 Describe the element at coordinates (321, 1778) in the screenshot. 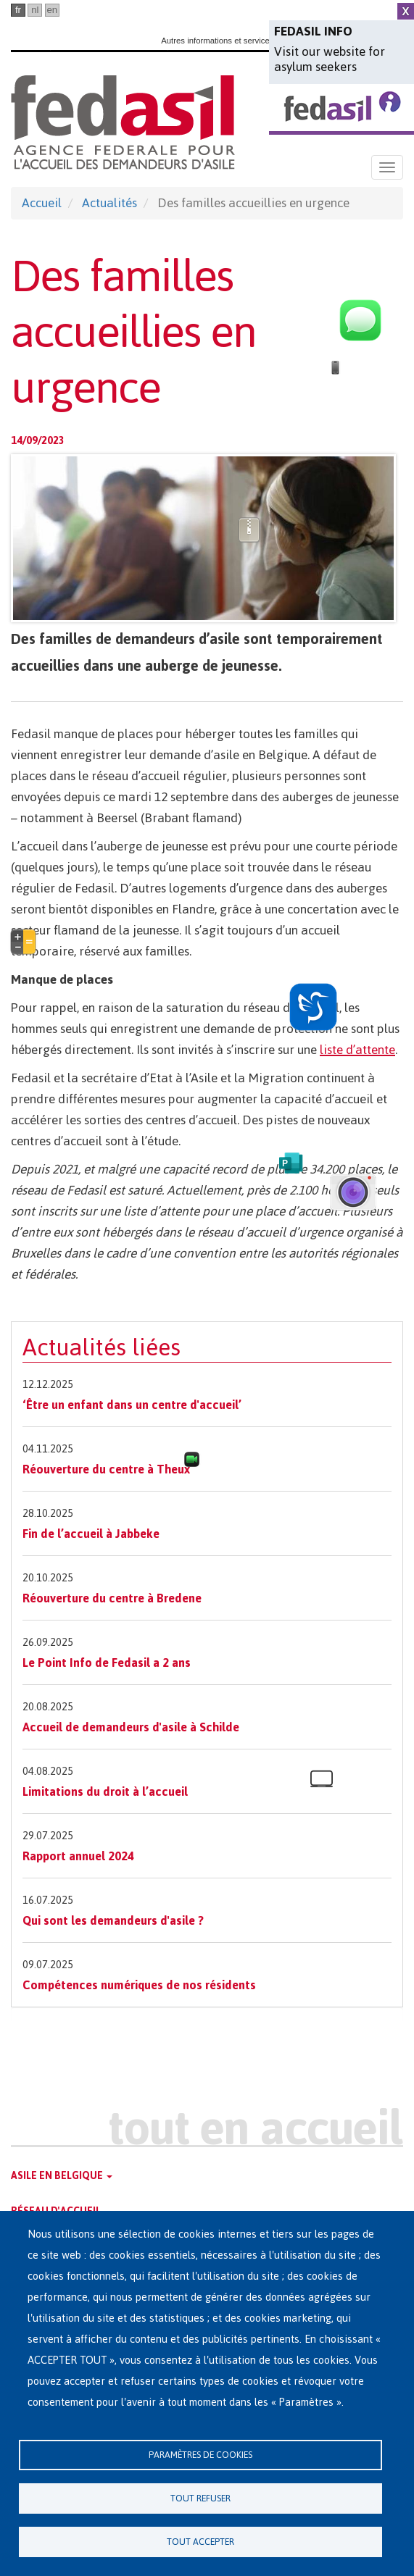

I see `indicates laptop or portable computer device` at that location.